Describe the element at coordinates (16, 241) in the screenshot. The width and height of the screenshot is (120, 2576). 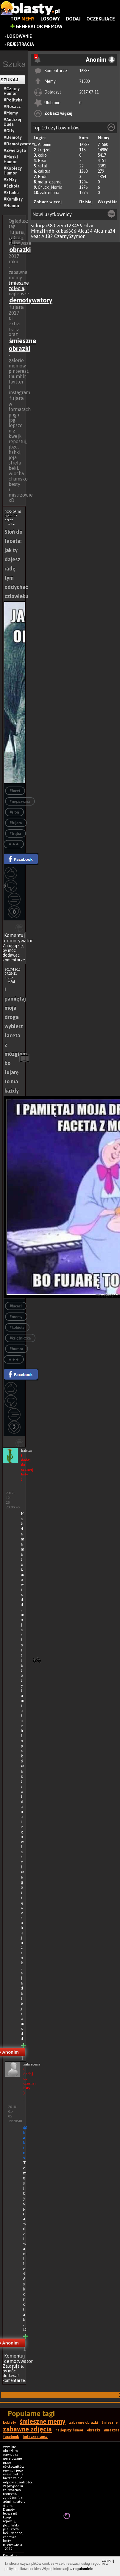
I see `archive selected items` at that location.